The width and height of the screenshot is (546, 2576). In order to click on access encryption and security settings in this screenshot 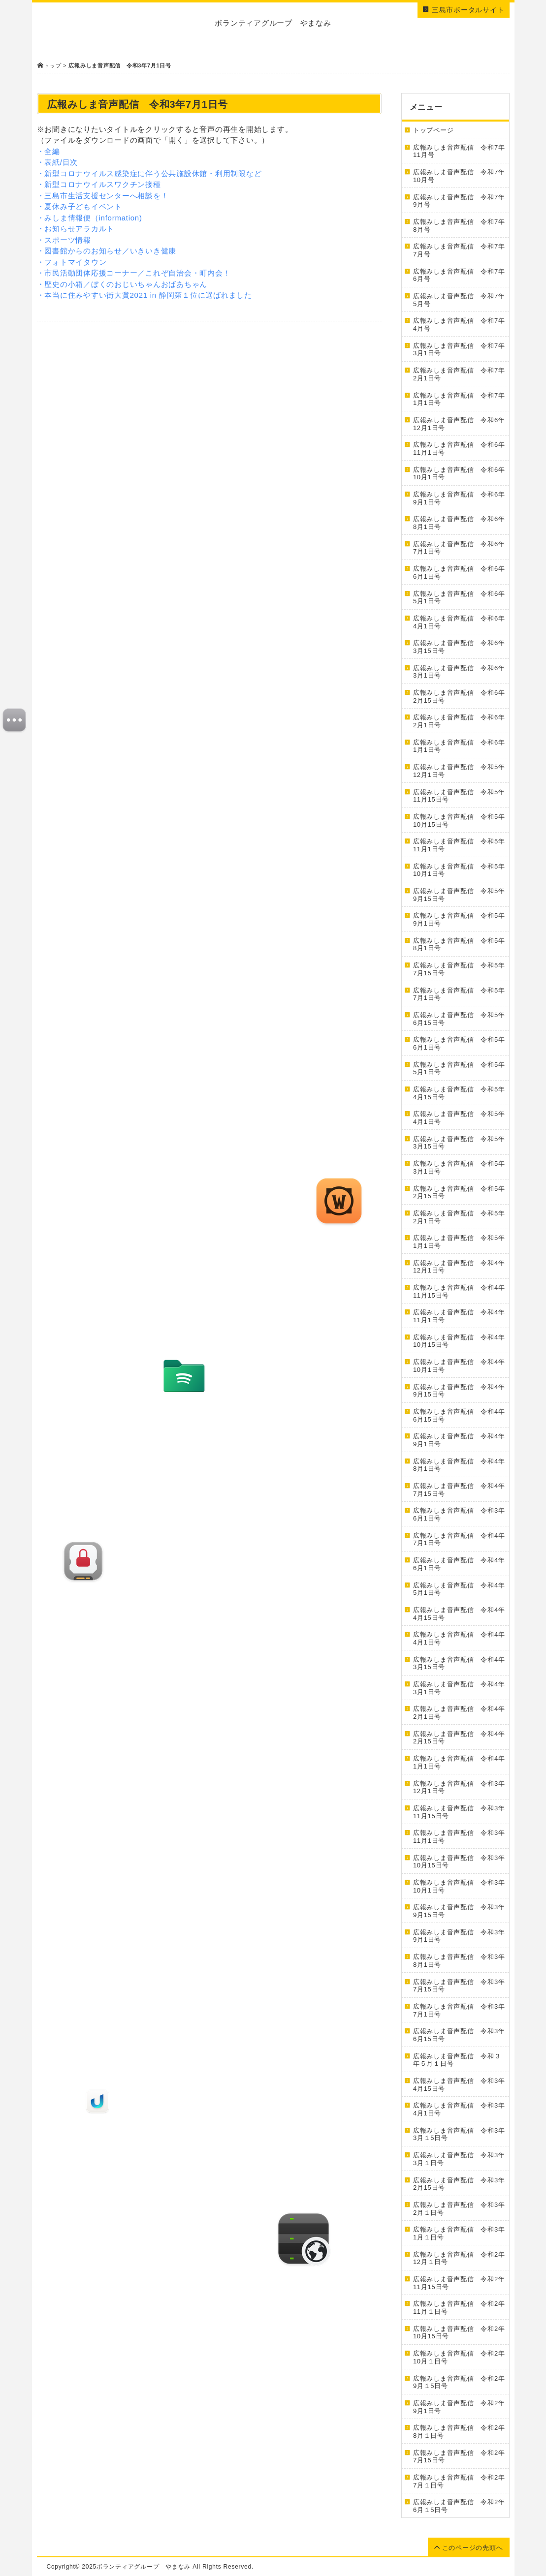, I will do `click(83, 1562)`.